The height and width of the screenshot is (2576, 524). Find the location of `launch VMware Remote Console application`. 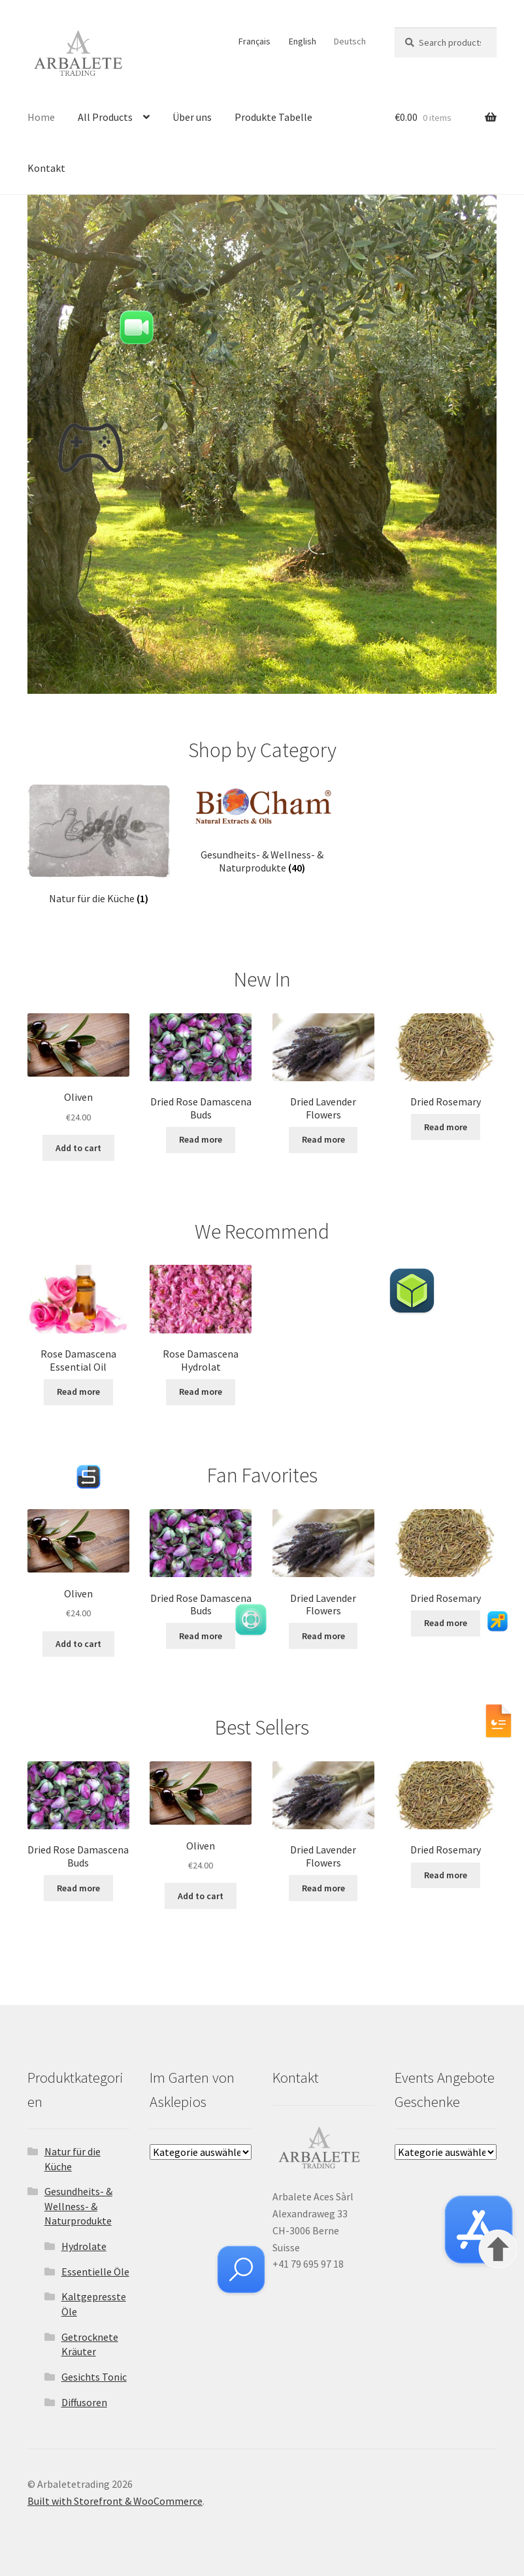

launch VMware Remote Console application is located at coordinates (497, 1621).